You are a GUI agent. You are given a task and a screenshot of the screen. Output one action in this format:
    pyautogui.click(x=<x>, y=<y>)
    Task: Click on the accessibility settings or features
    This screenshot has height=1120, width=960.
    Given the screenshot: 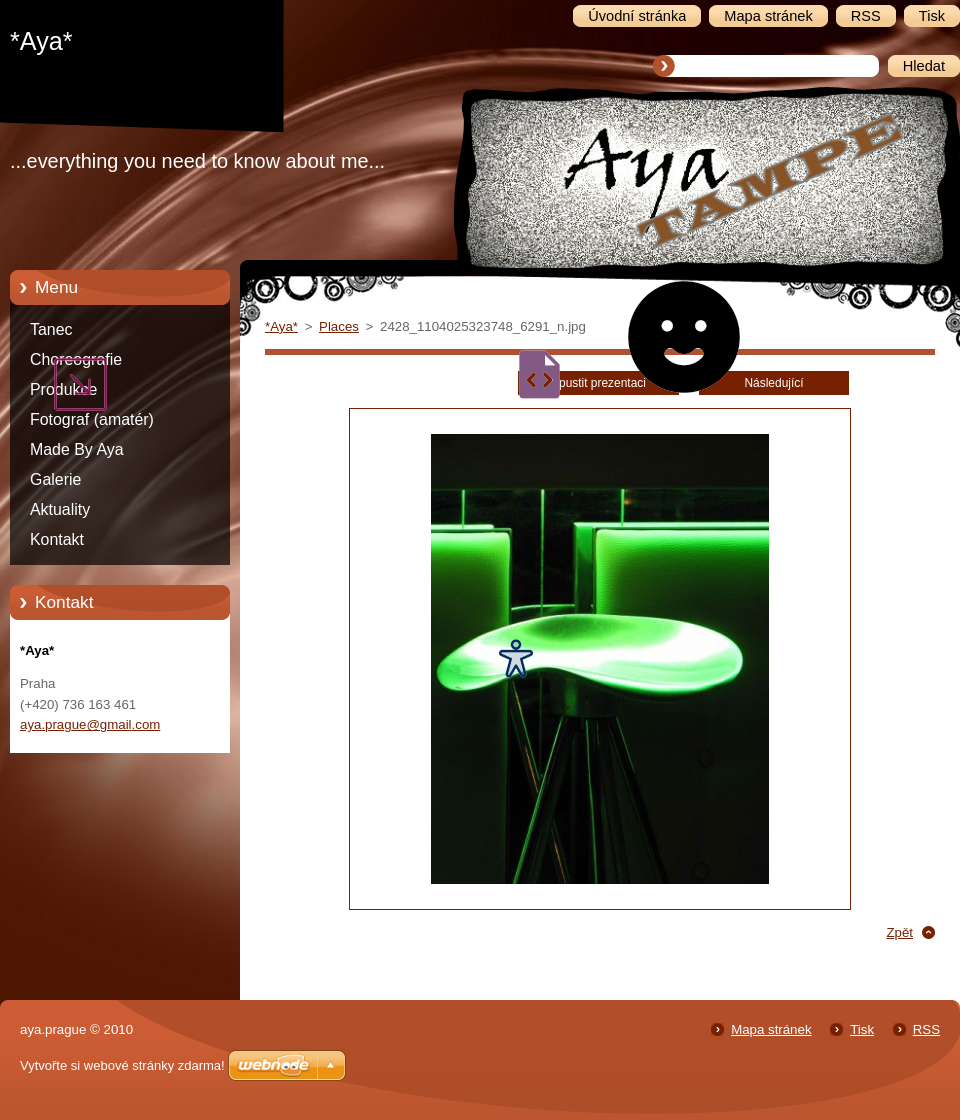 What is the action you would take?
    pyautogui.click(x=516, y=659)
    